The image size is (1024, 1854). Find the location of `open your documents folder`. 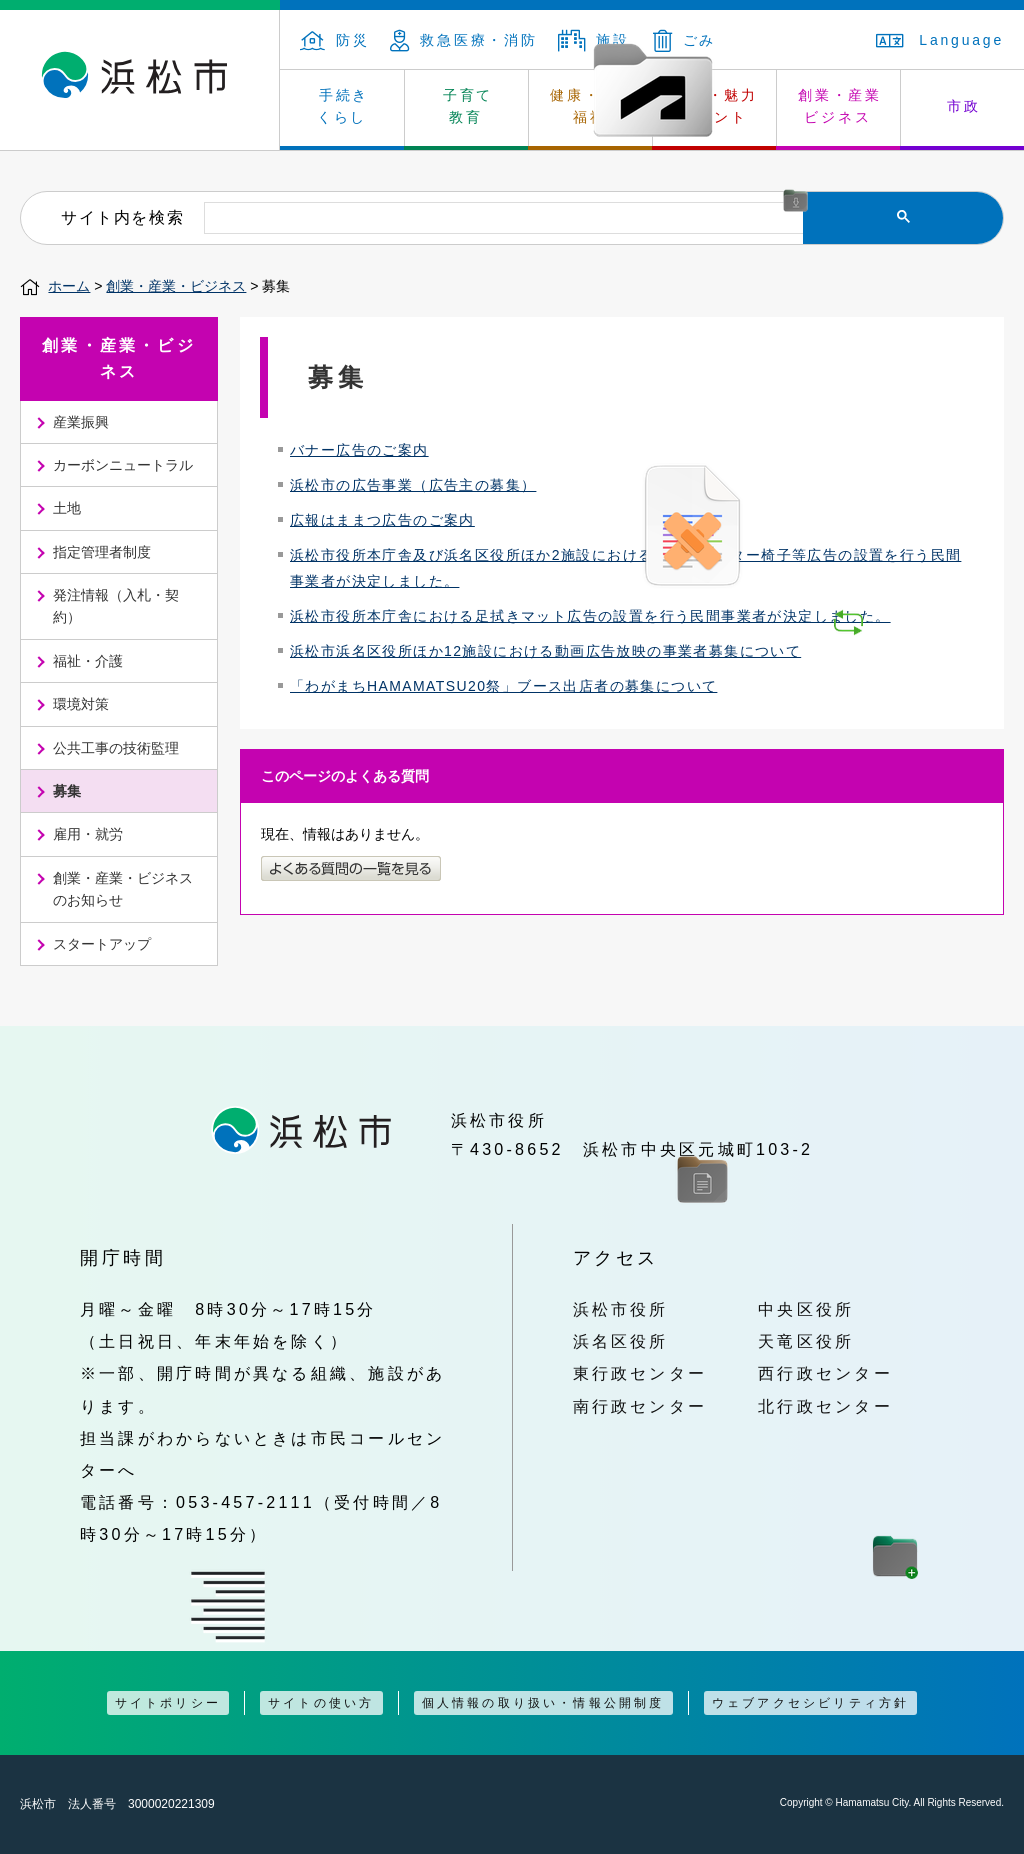

open your documents folder is located at coordinates (702, 1179).